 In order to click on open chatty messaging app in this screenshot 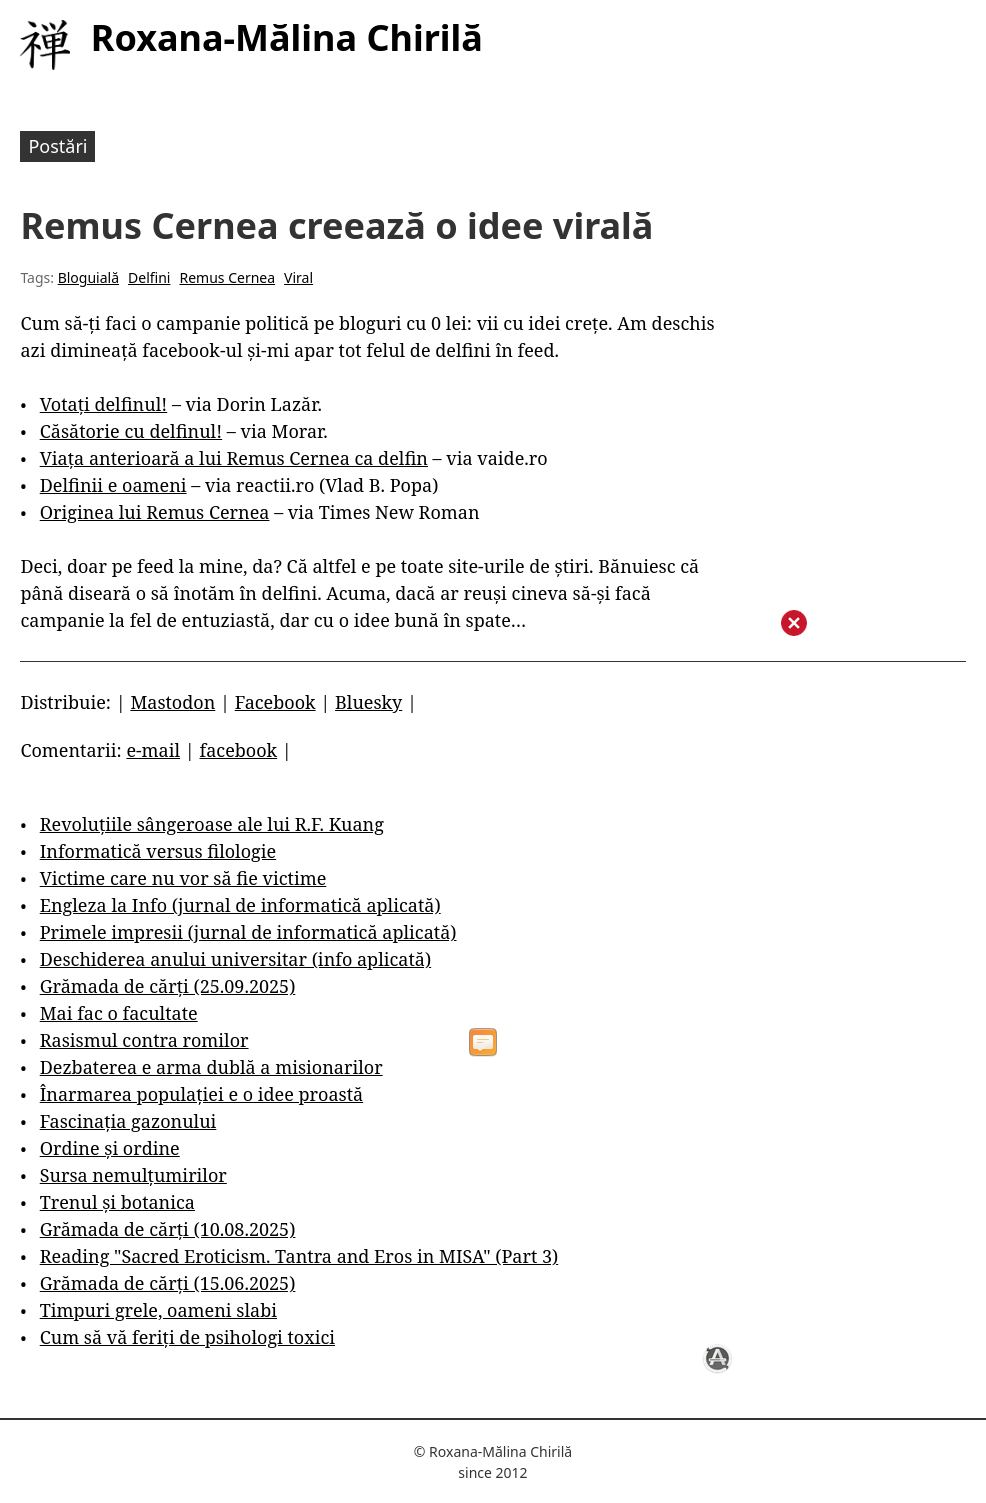, I will do `click(483, 1042)`.